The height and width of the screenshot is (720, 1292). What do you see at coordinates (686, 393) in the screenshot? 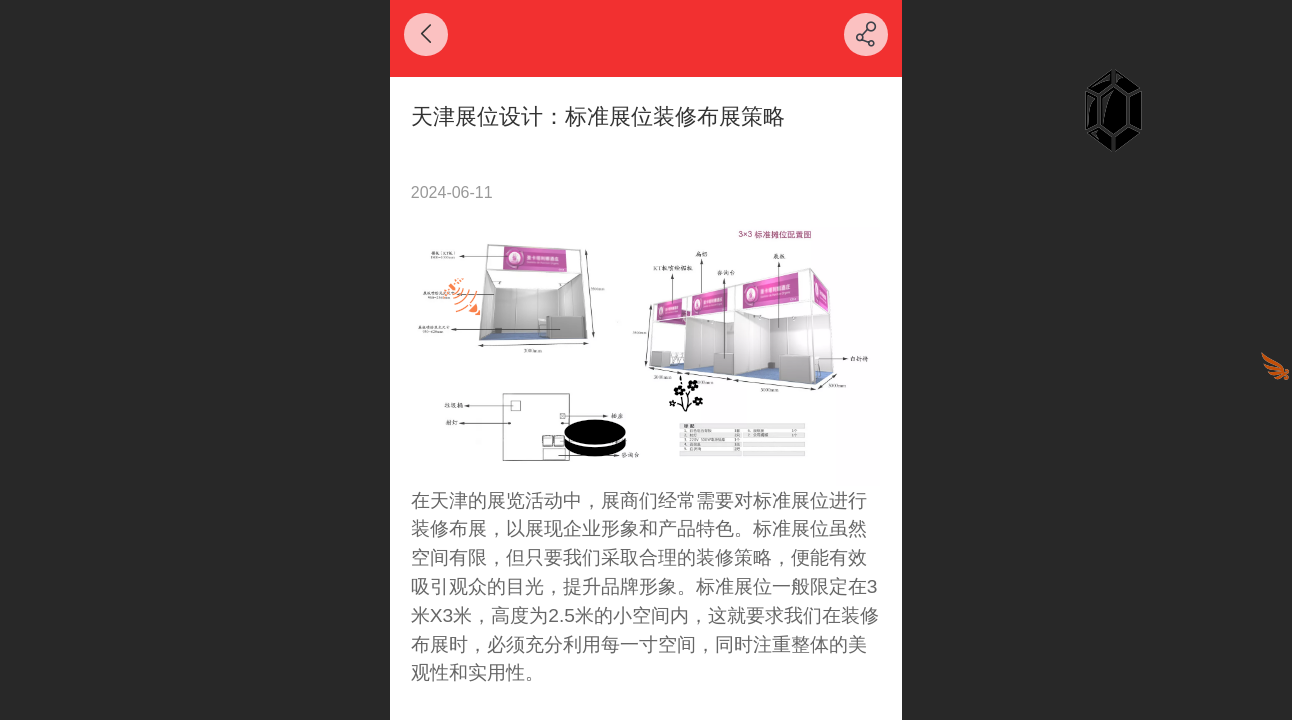
I see `flax plant icon for crafting or farming games` at bounding box center [686, 393].